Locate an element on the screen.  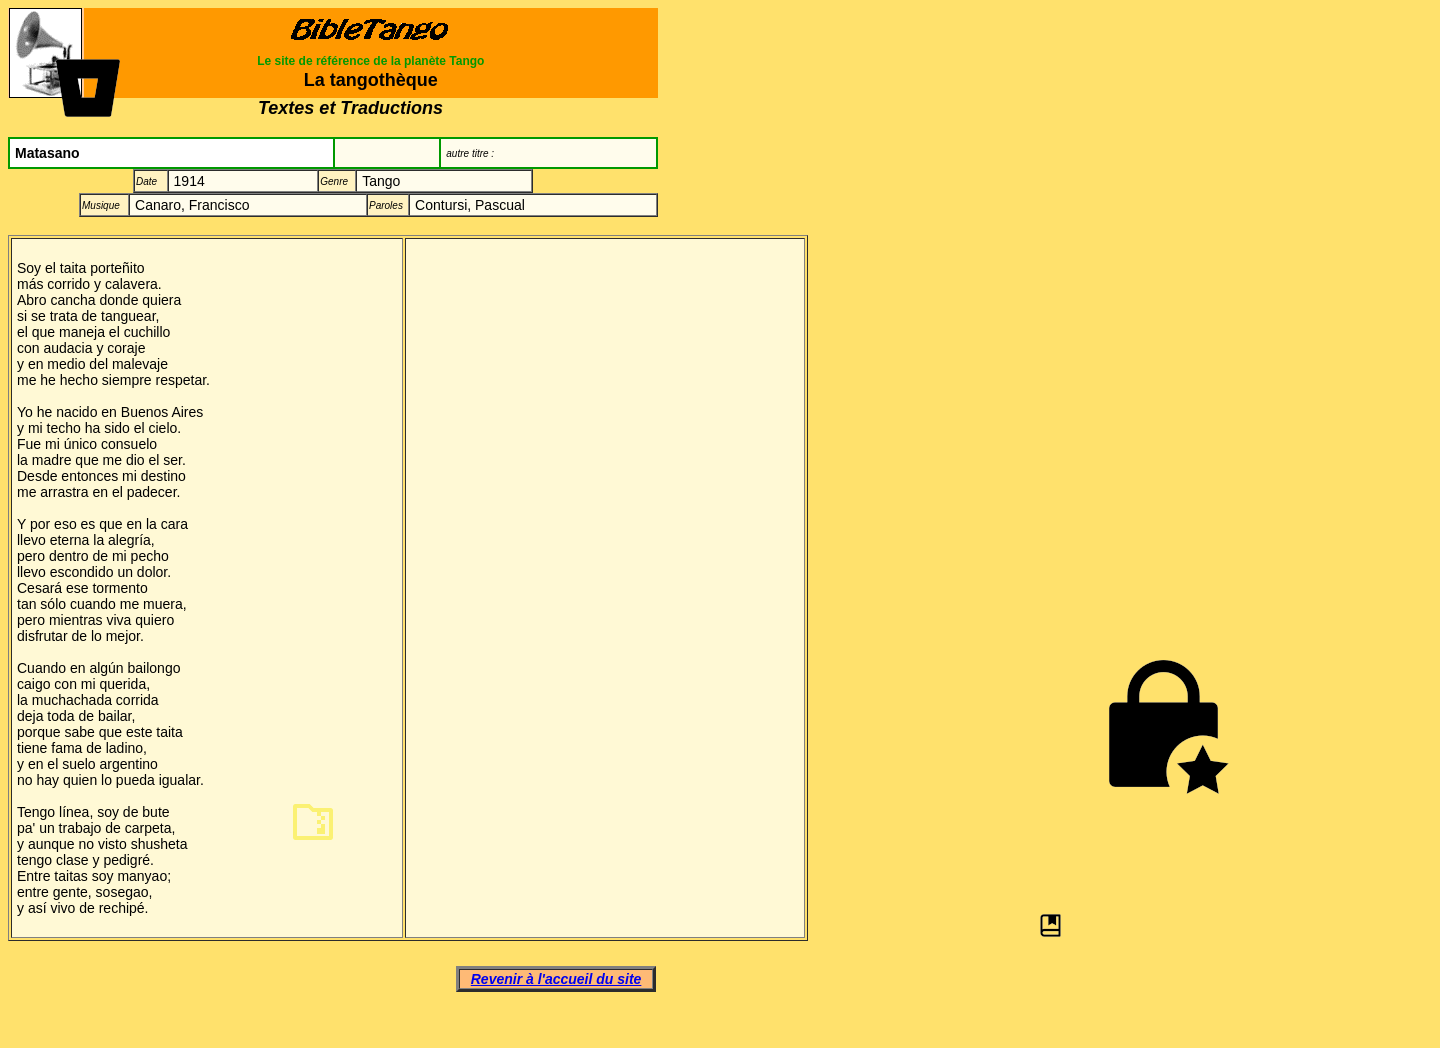
access compressed or zipped files is located at coordinates (313, 822).